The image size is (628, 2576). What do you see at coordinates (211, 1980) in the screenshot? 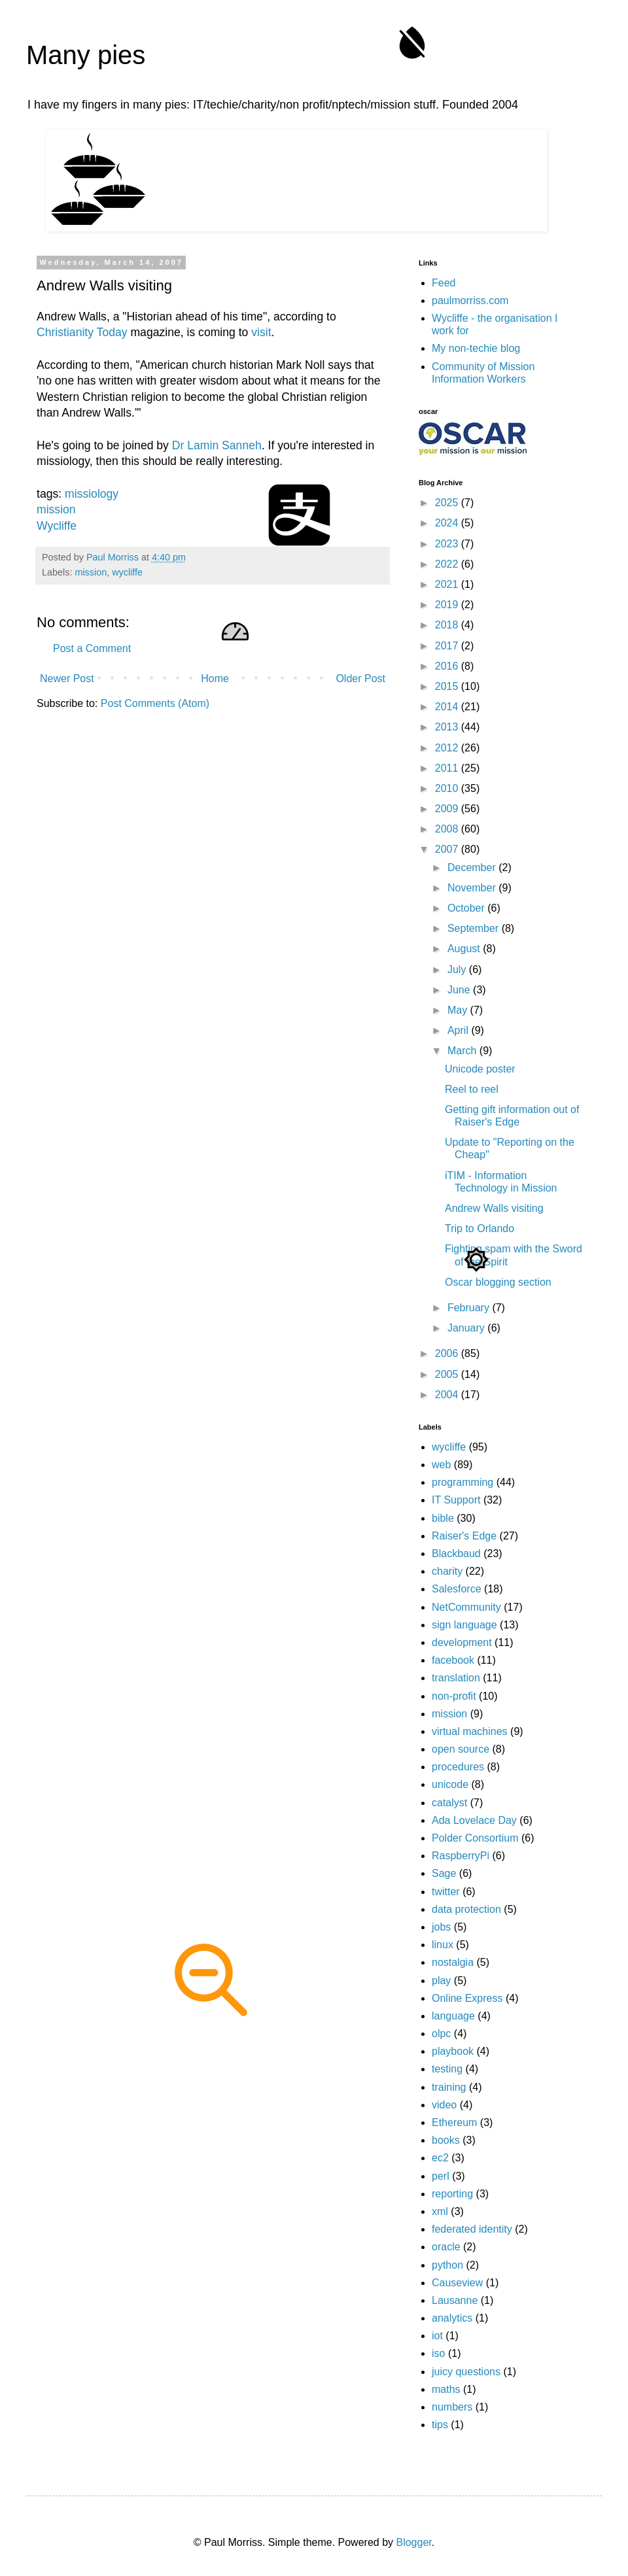
I see `zoom out to see more content` at bounding box center [211, 1980].